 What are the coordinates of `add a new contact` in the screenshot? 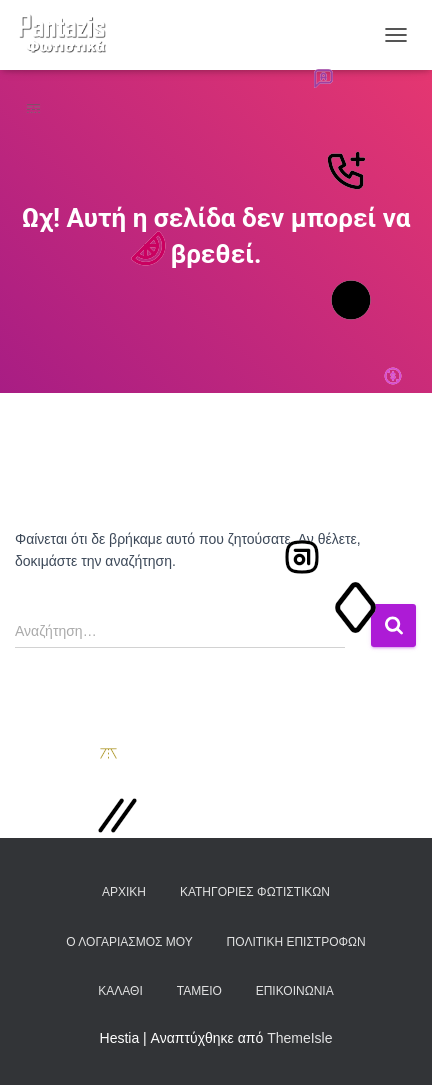 It's located at (346, 170).